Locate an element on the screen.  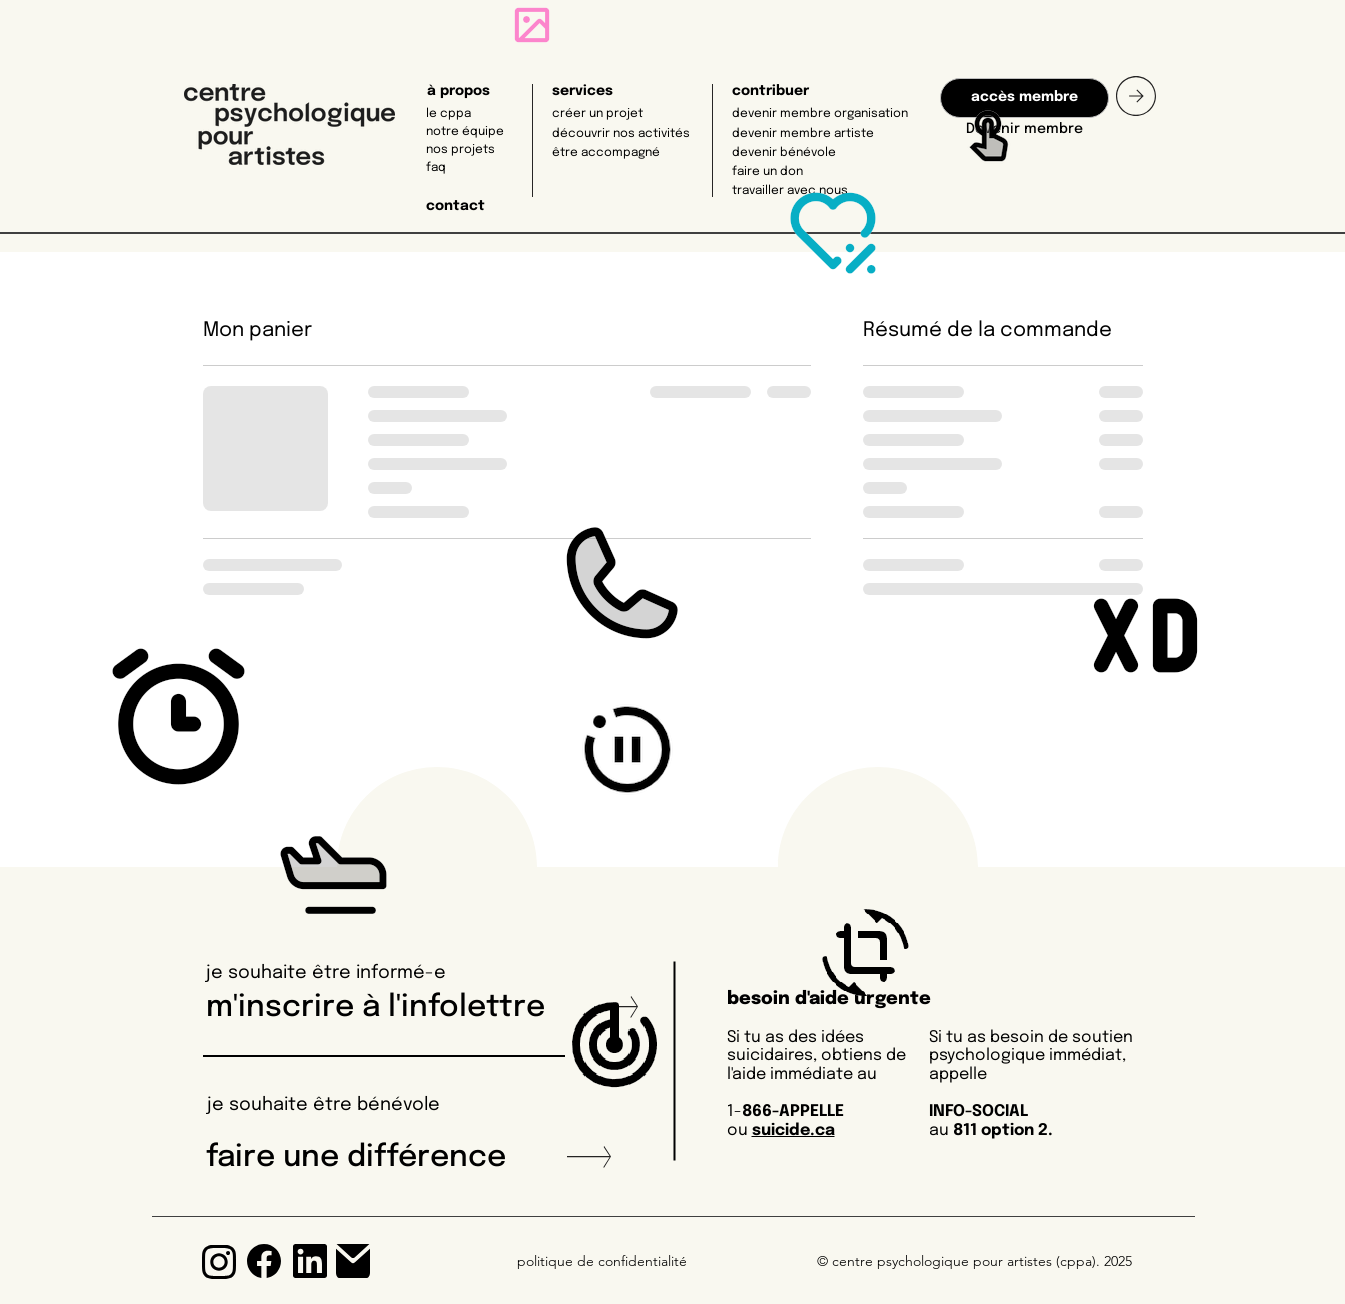
view or browse images is located at coordinates (532, 25).